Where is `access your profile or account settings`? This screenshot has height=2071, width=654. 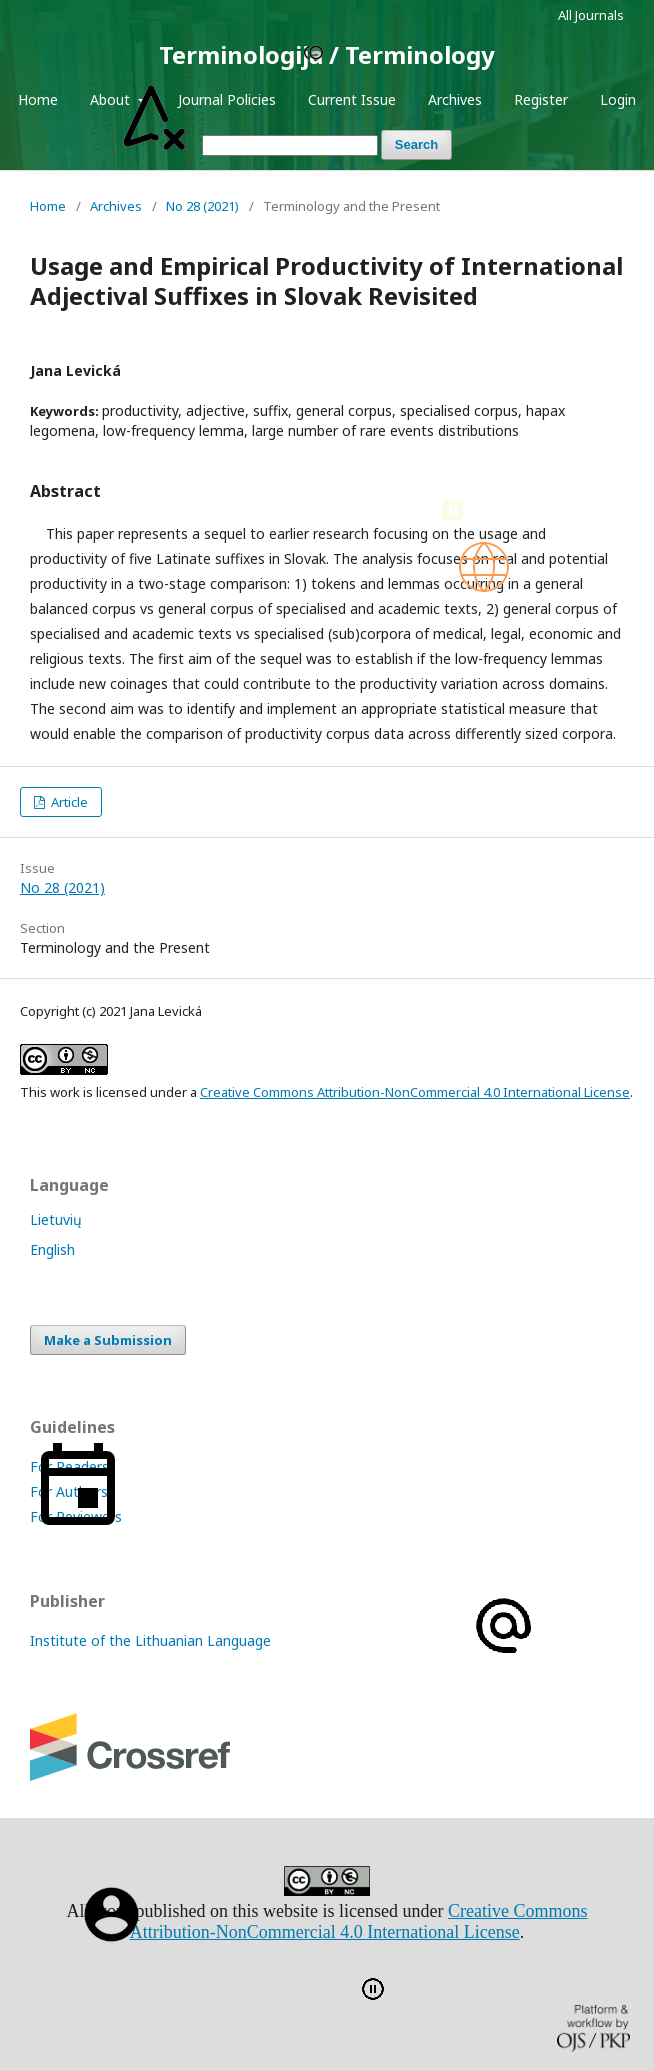 access your profile or account settings is located at coordinates (111, 1914).